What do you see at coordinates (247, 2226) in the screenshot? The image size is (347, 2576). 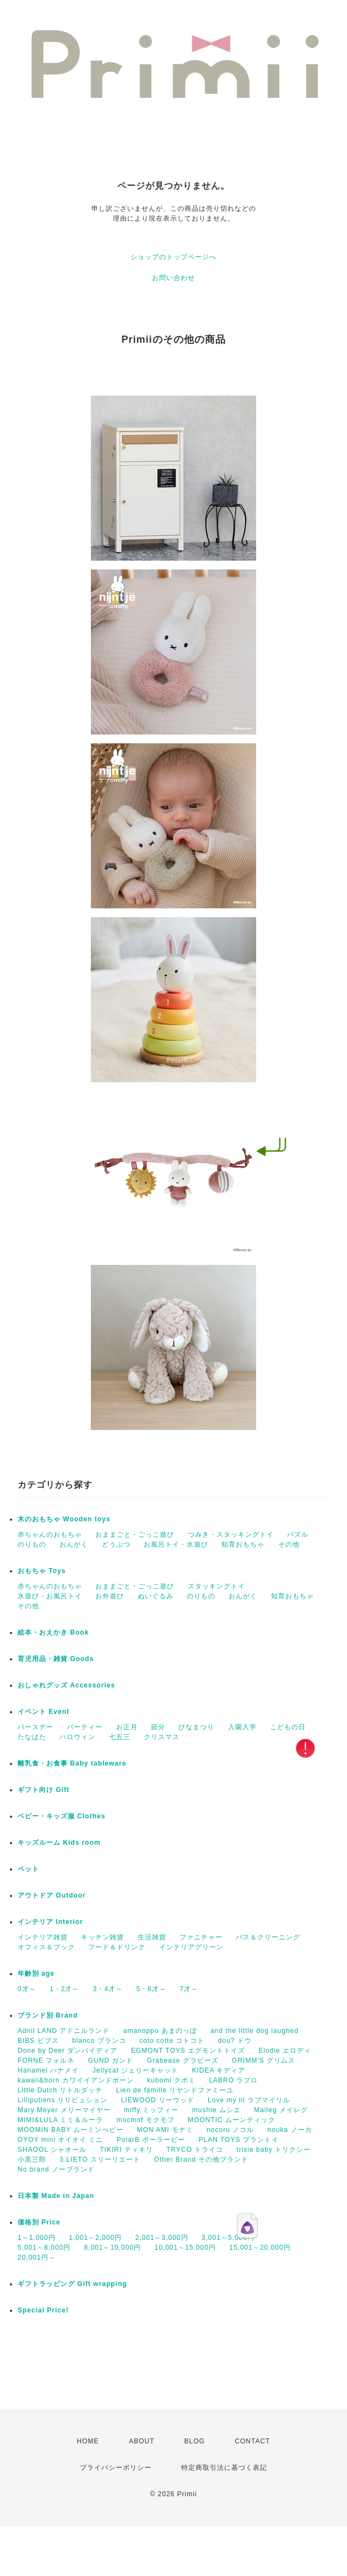 I see `meson build system configuration file` at bounding box center [247, 2226].